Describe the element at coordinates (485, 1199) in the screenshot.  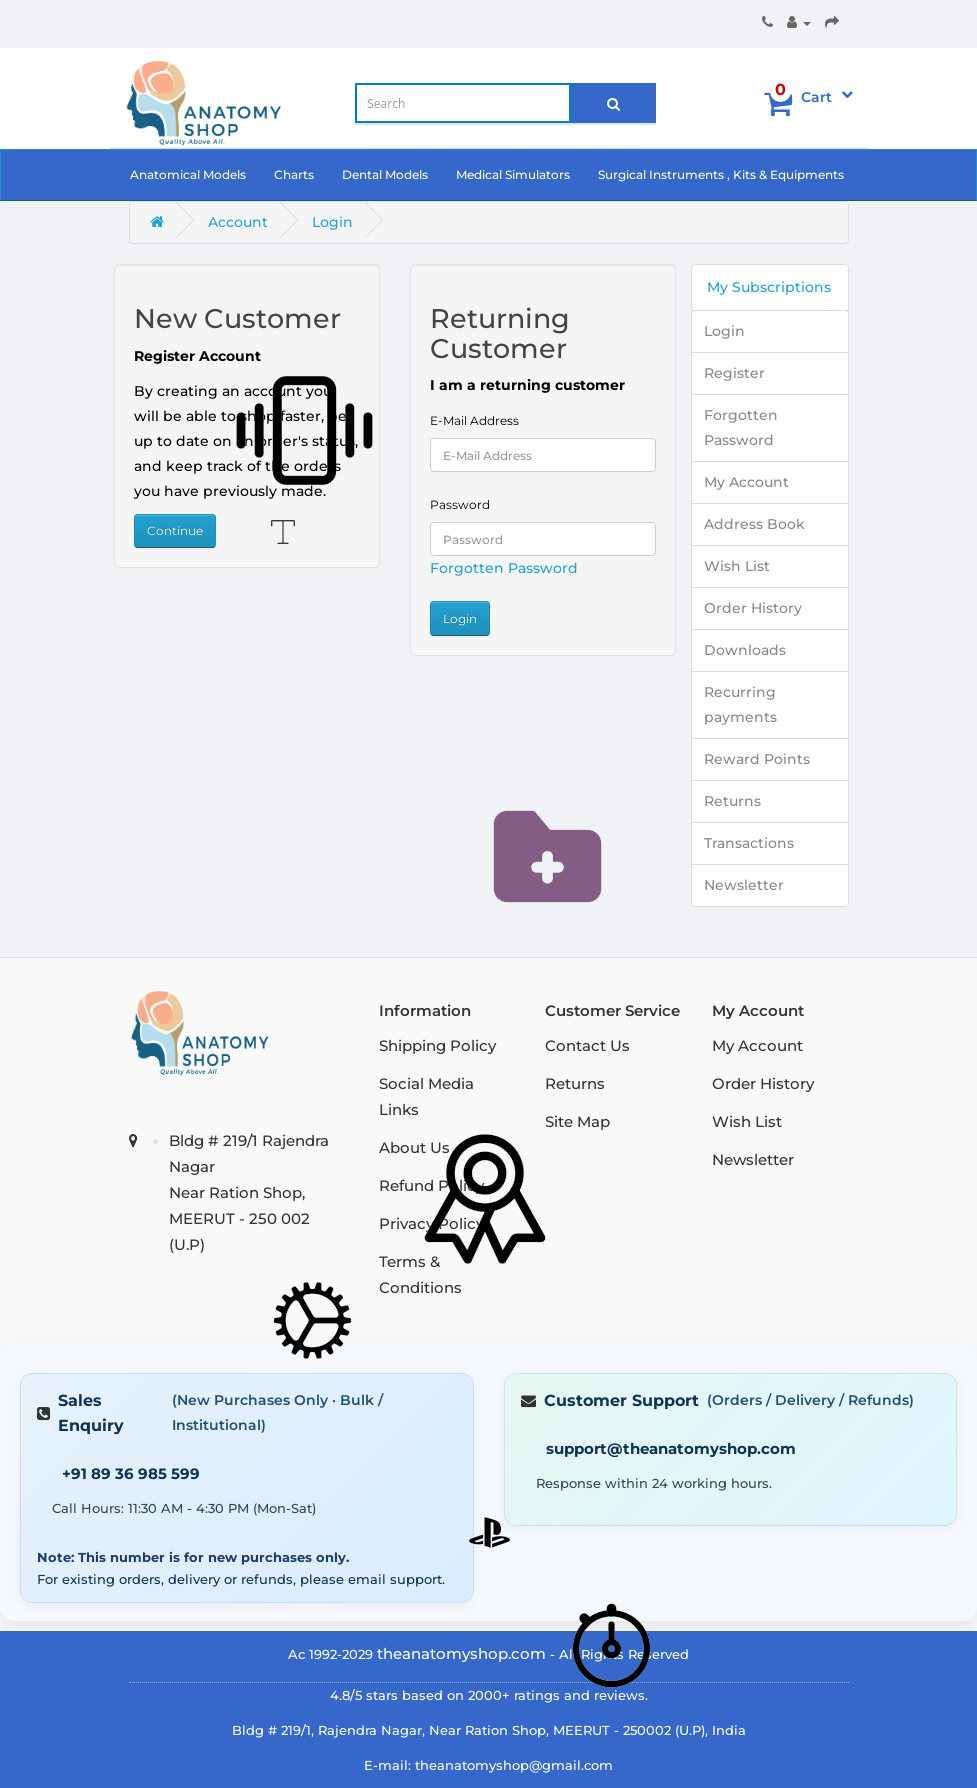
I see `view achievements or awards` at that location.